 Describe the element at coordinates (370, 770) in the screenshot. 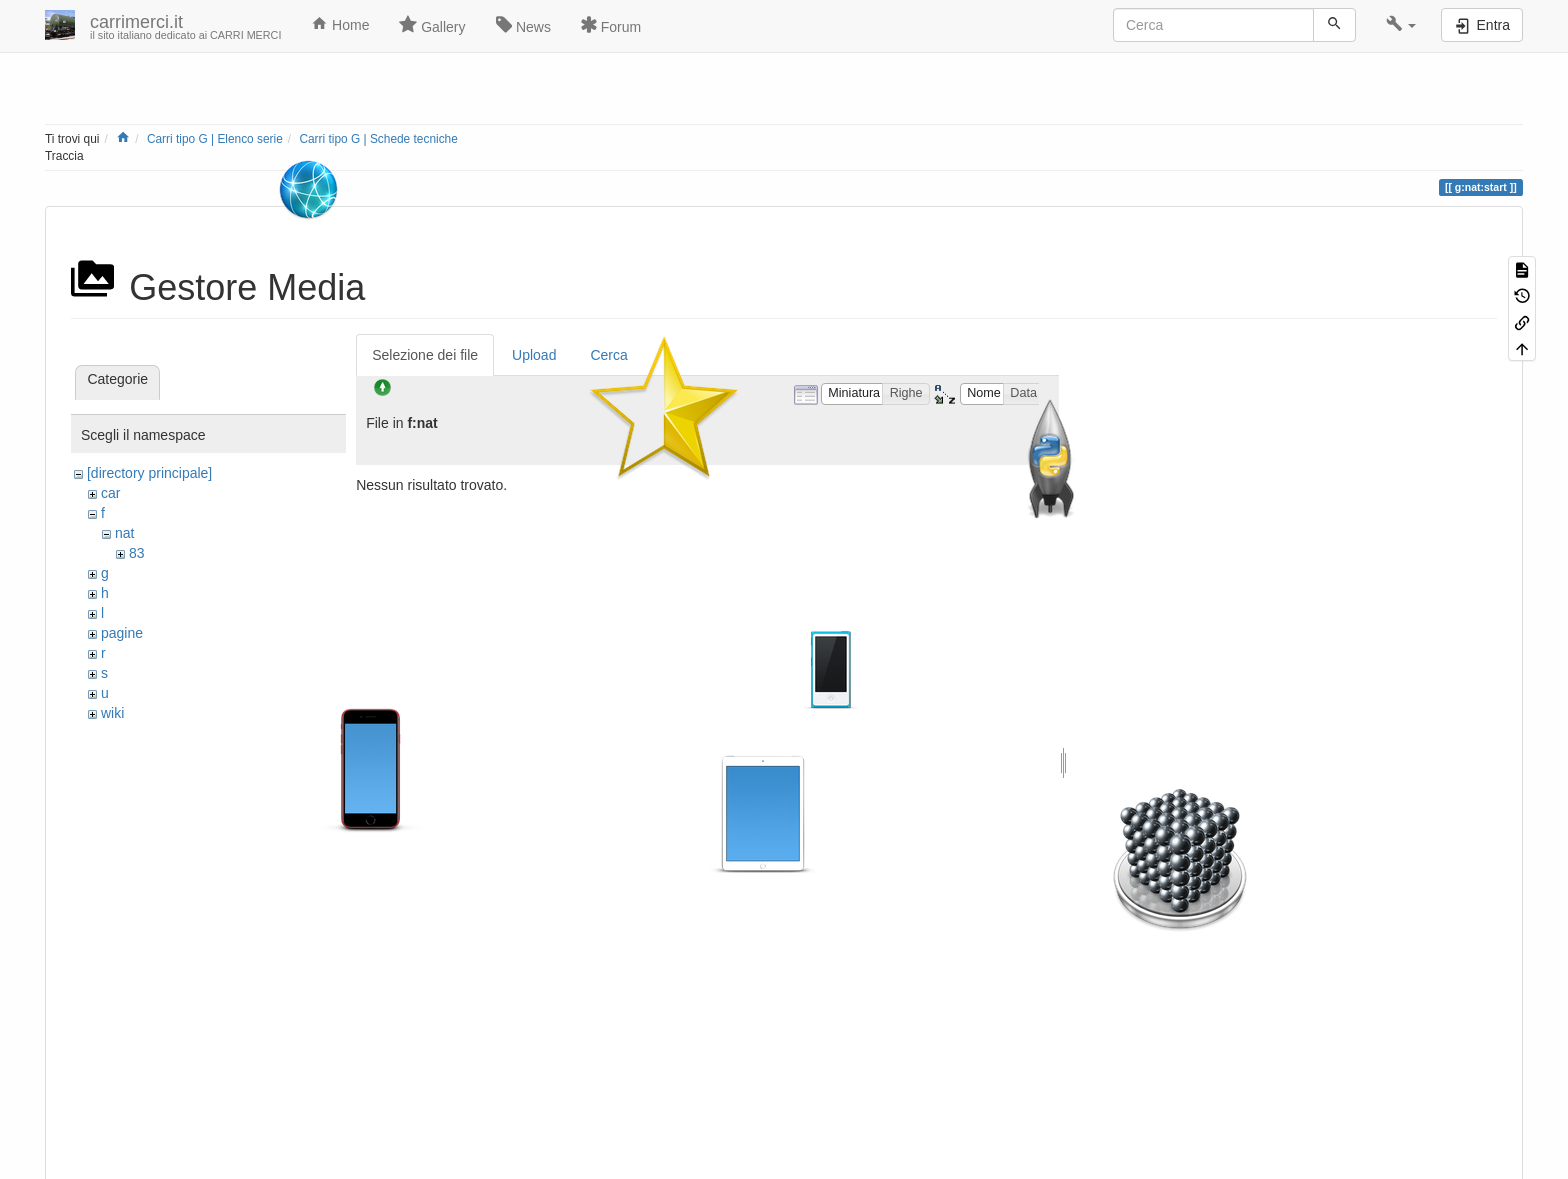

I see `iPhone SE device icon in system preferences` at that location.